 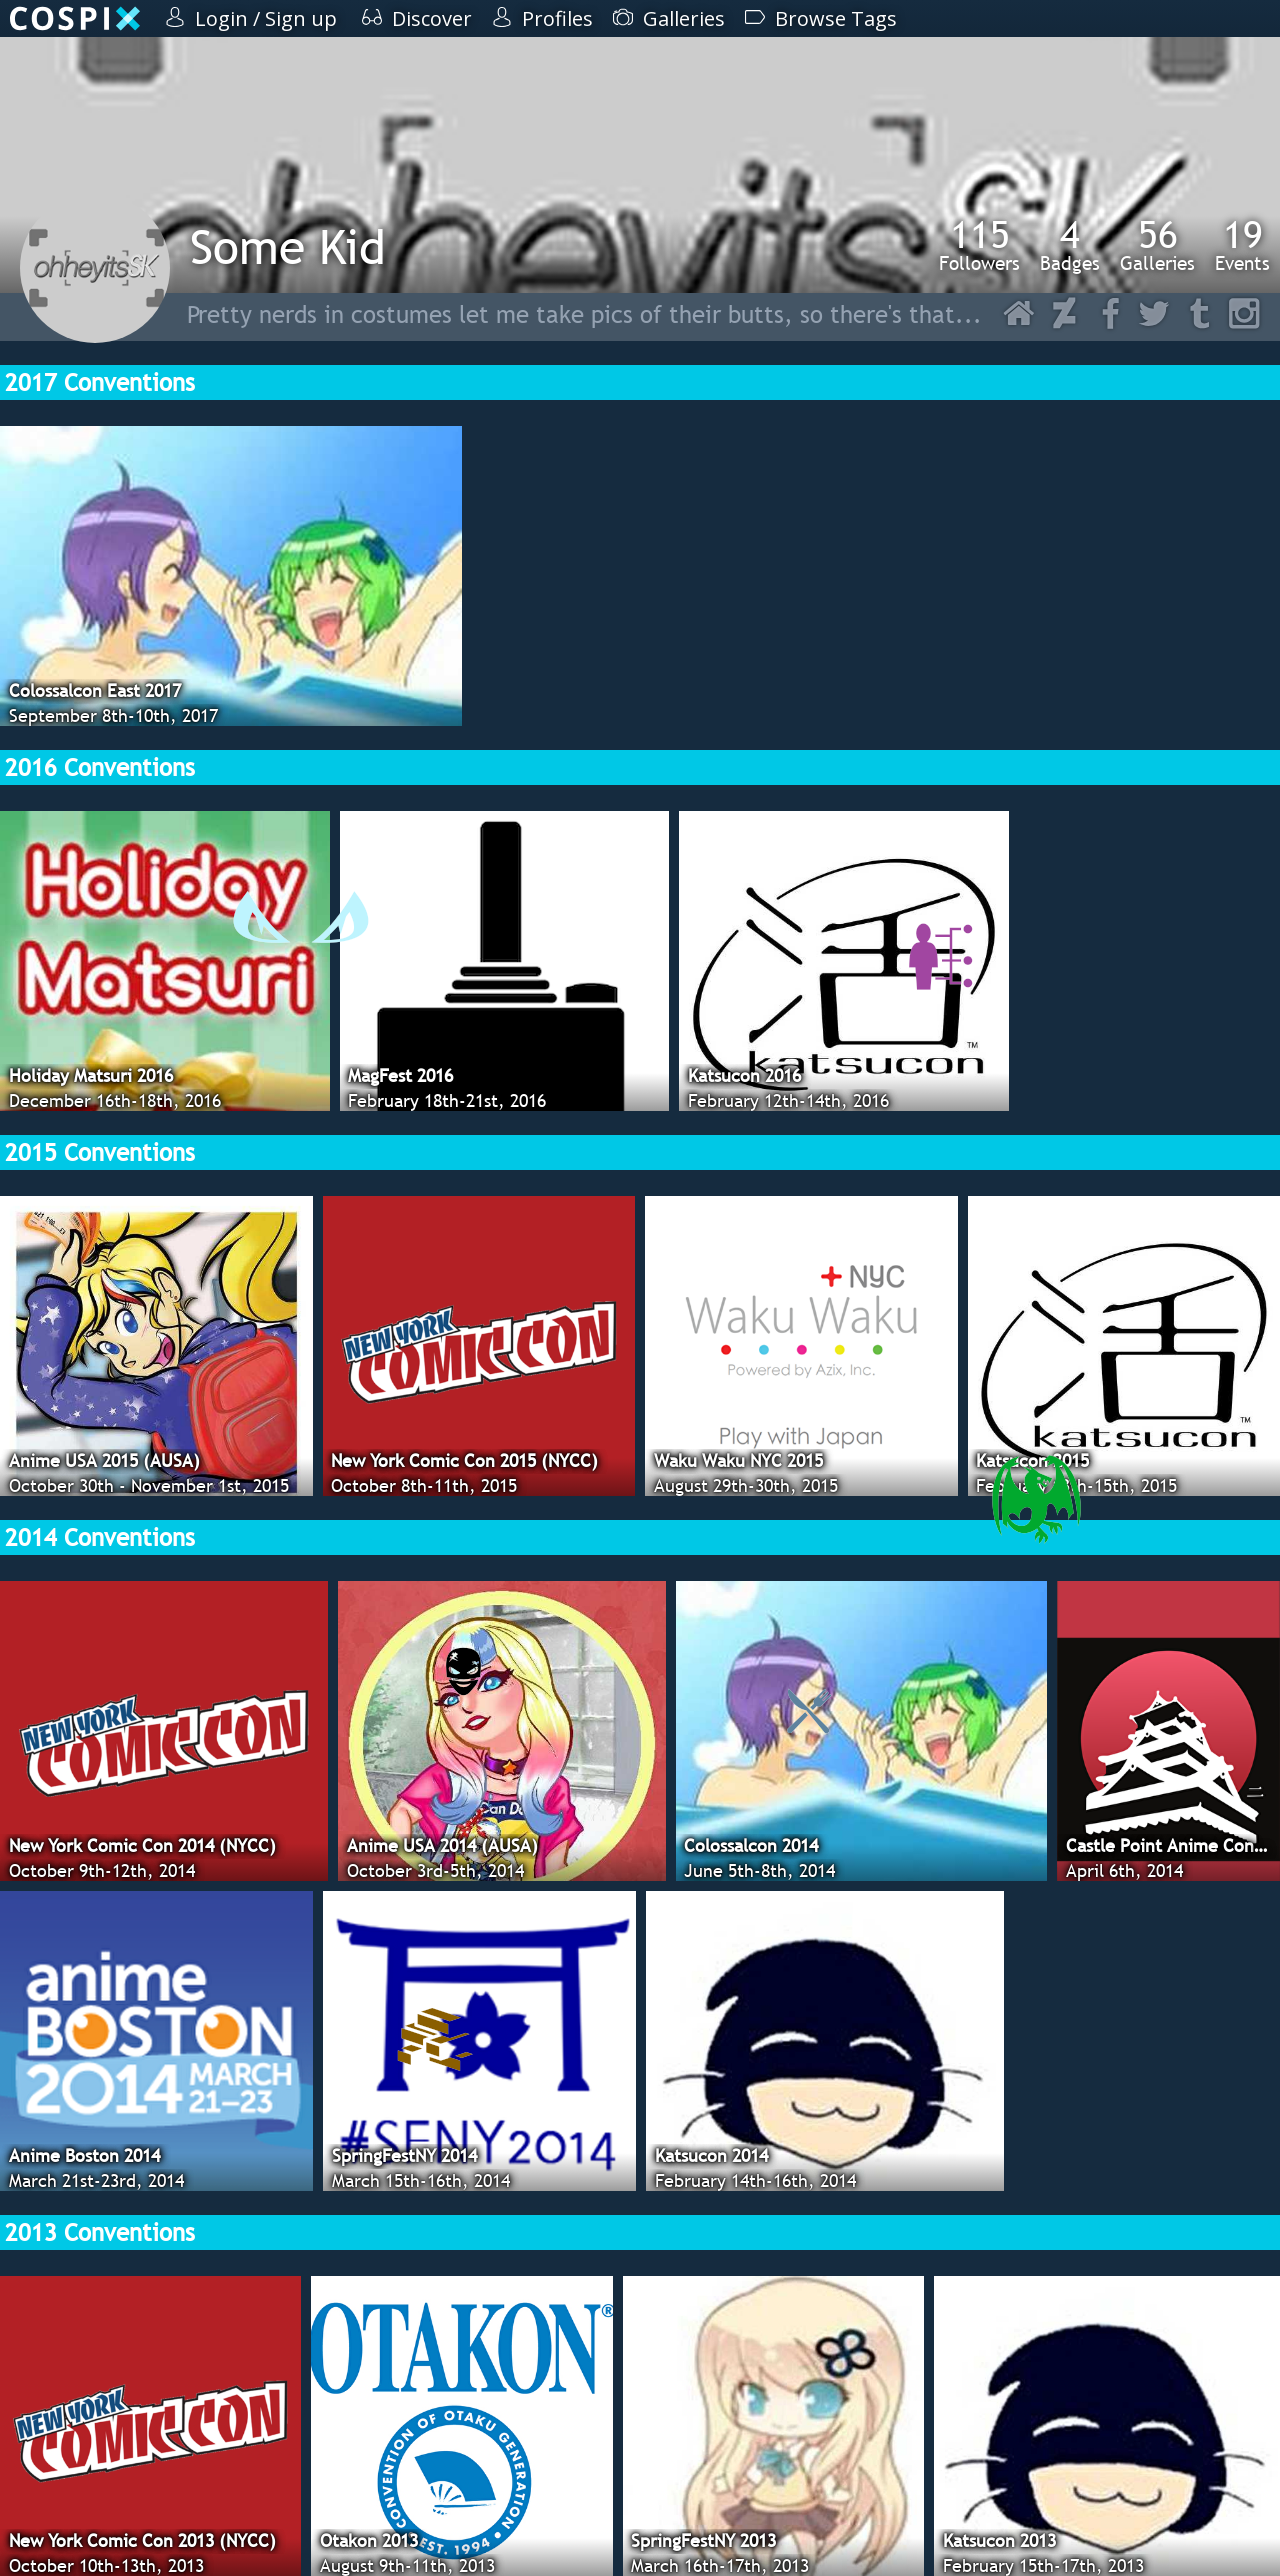 I want to click on indicates an enemy or hostile character, so click(x=301, y=917).